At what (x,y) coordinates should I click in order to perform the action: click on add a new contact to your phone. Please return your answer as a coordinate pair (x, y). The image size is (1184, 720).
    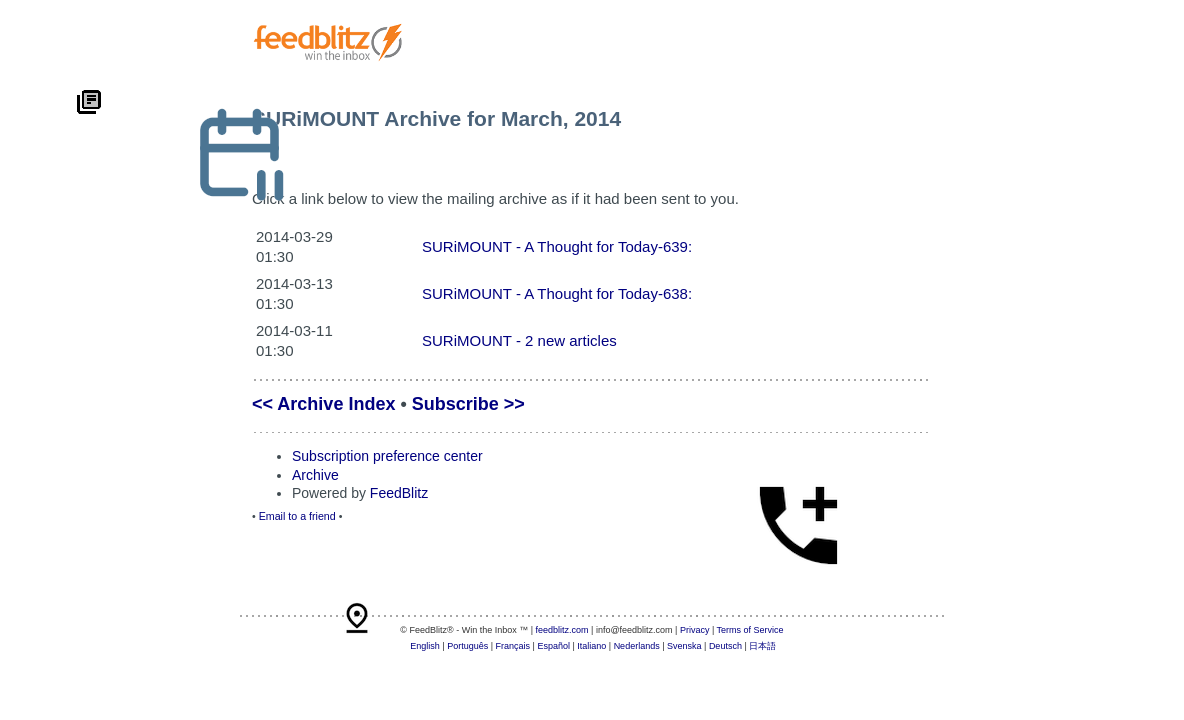
    Looking at the image, I should click on (798, 525).